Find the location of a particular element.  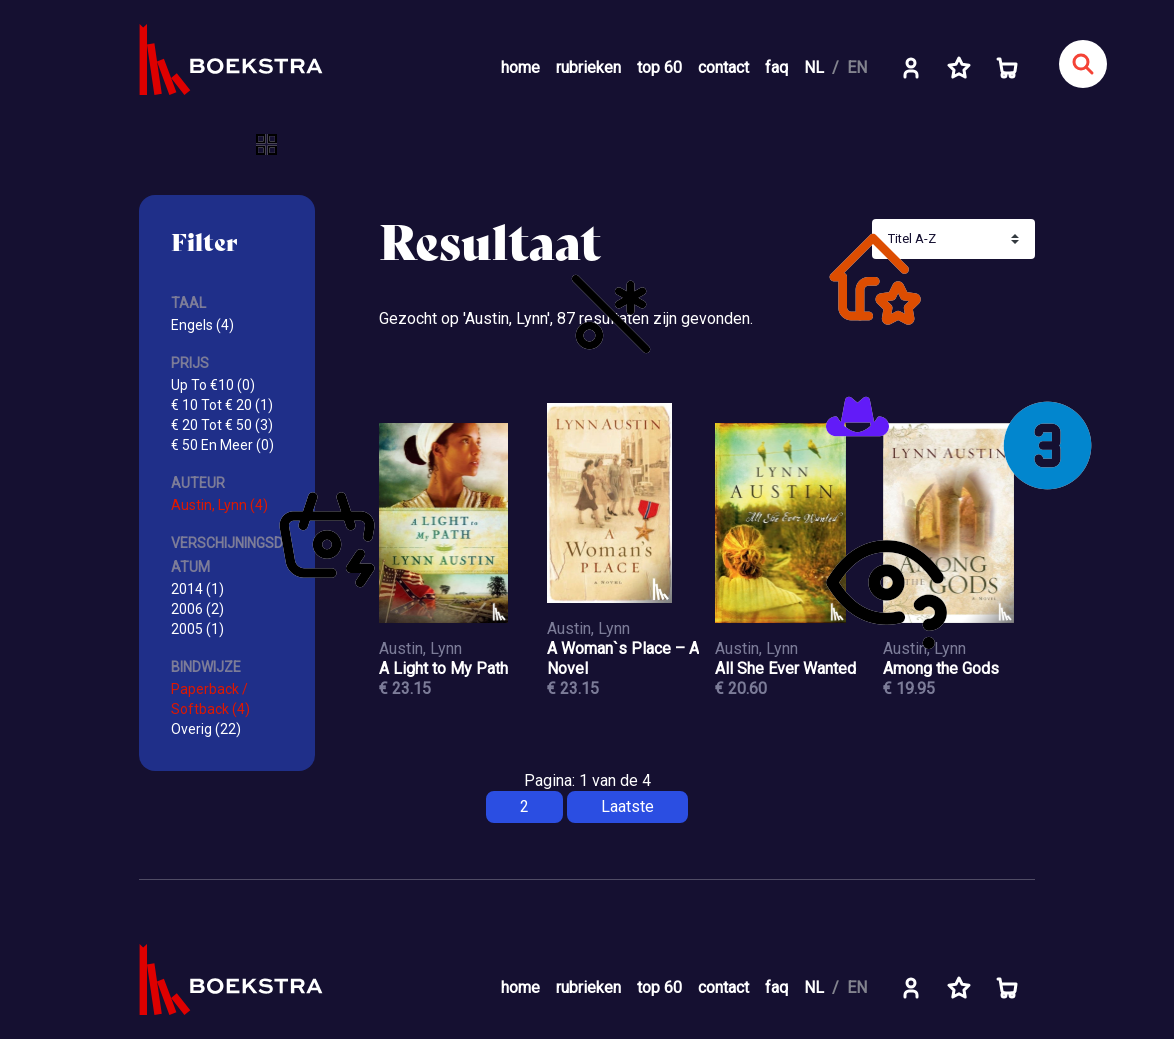

switch to grid view is located at coordinates (266, 144).